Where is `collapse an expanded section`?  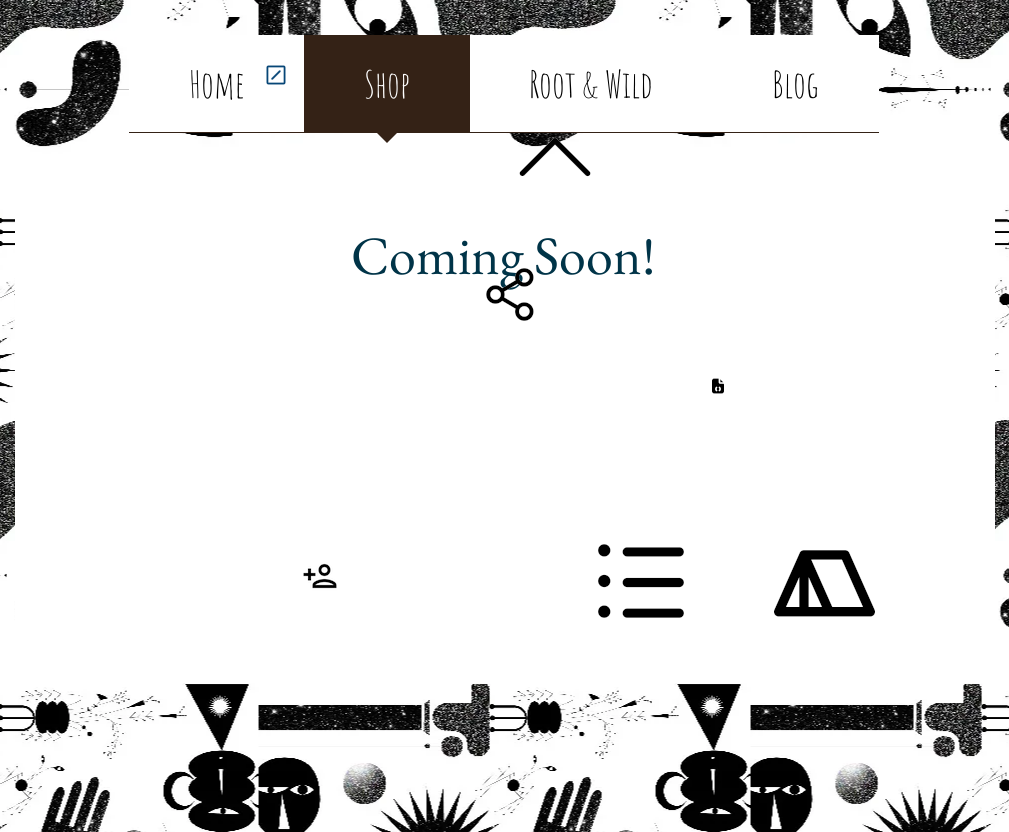 collapse an expanded section is located at coordinates (555, 177).